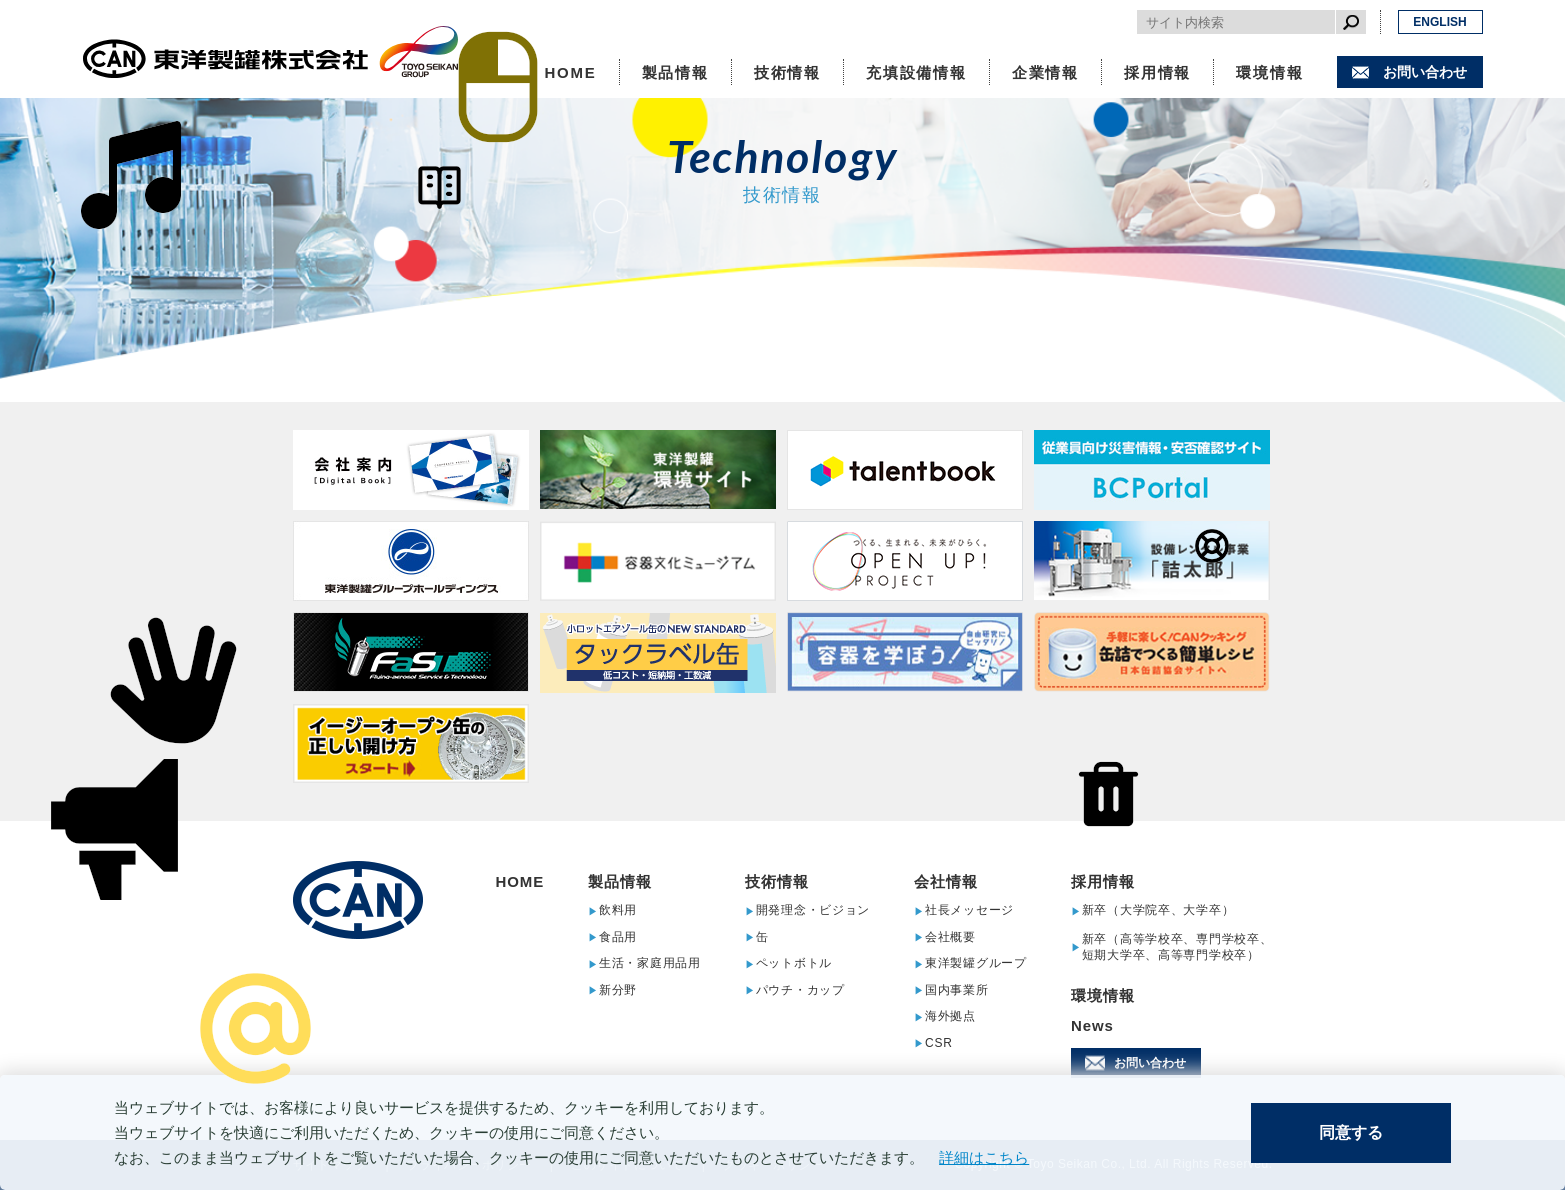 The height and width of the screenshot is (1190, 1565). Describe the element at coordinates (137, 177) in the screenshot. I see `access music or audio library` at that location.